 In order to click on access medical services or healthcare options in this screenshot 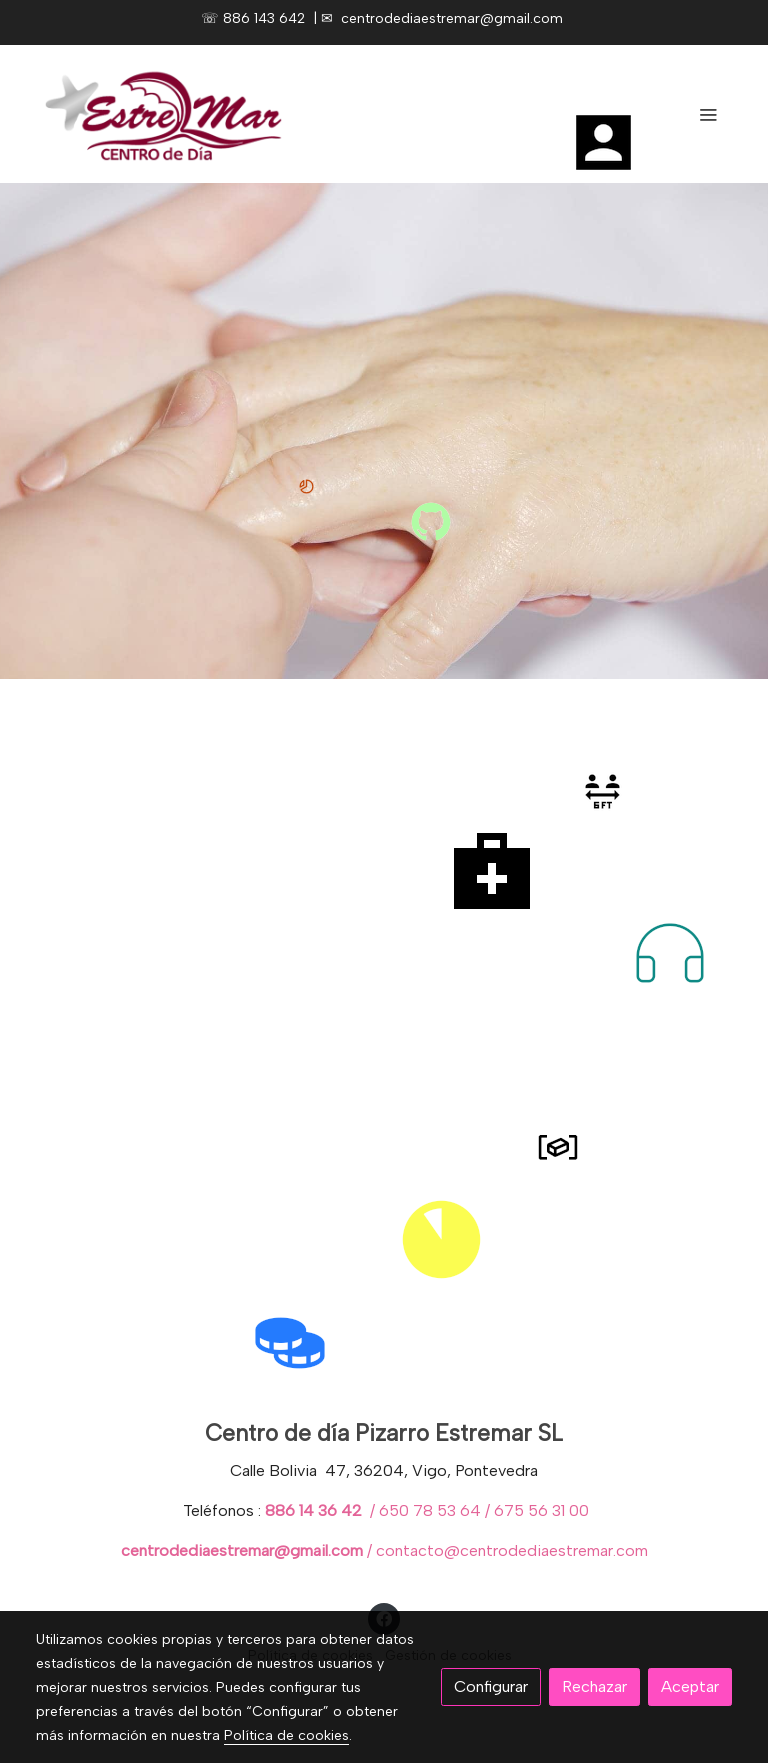, I will do `click(492, 871)`.